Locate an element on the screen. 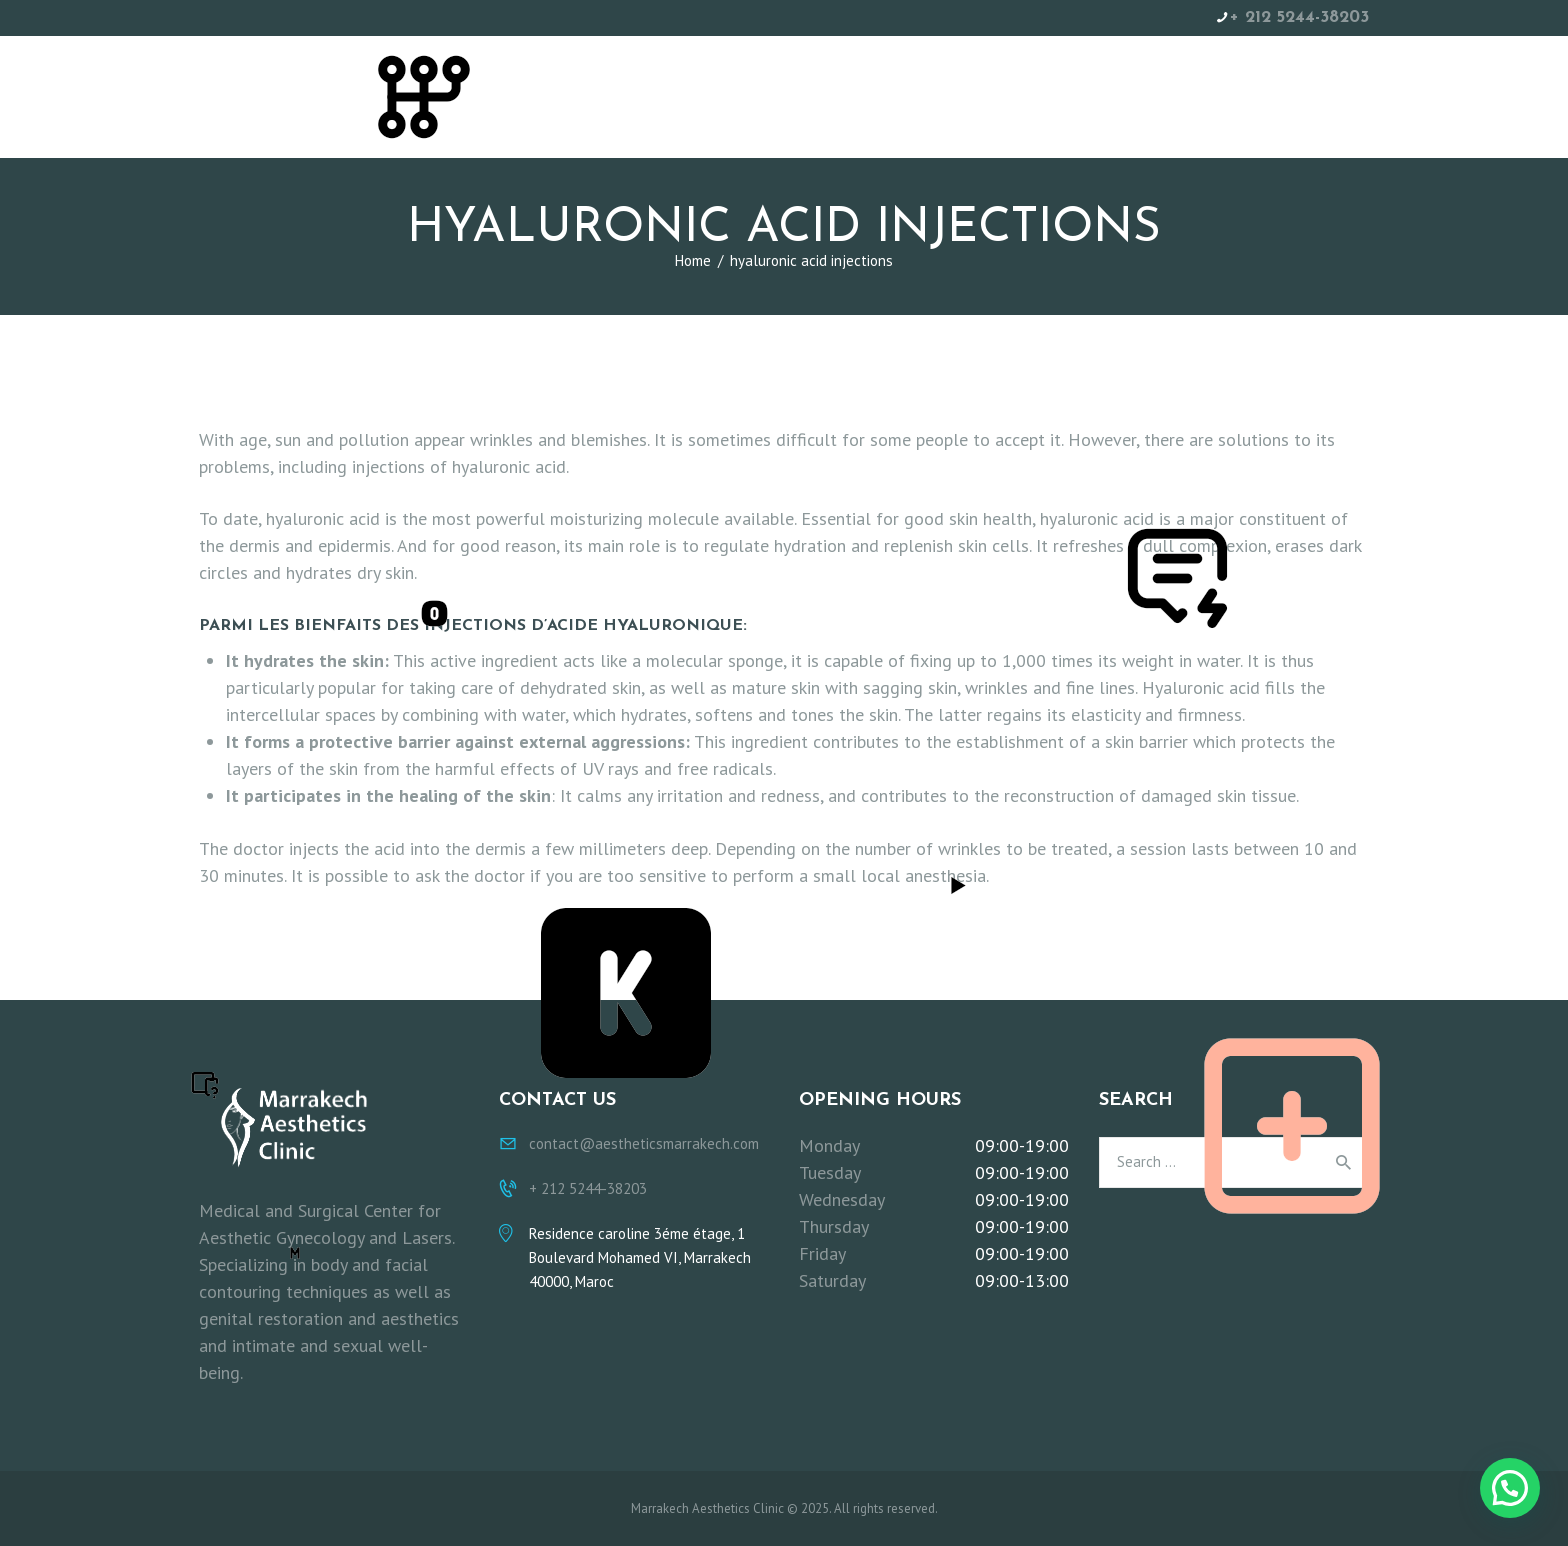 This screenshot has width=1568, height=1546. keyboard shortcut indicator for the letter K is located at coordinates (626, 993).